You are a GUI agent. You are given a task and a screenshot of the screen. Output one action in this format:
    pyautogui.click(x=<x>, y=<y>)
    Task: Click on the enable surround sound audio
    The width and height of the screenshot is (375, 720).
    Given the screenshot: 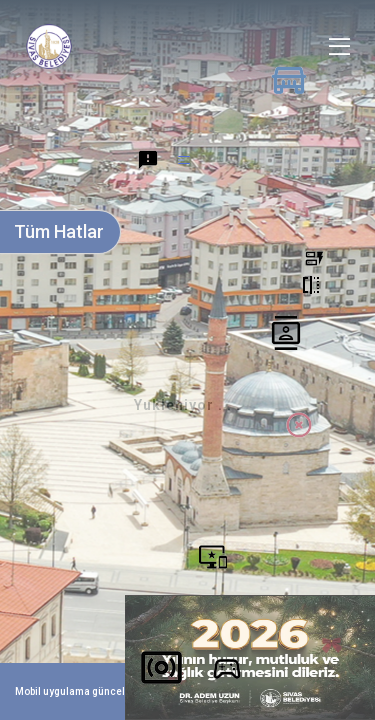 What is the action you would take?
    pyautogui.click(x=161, y=667)
    